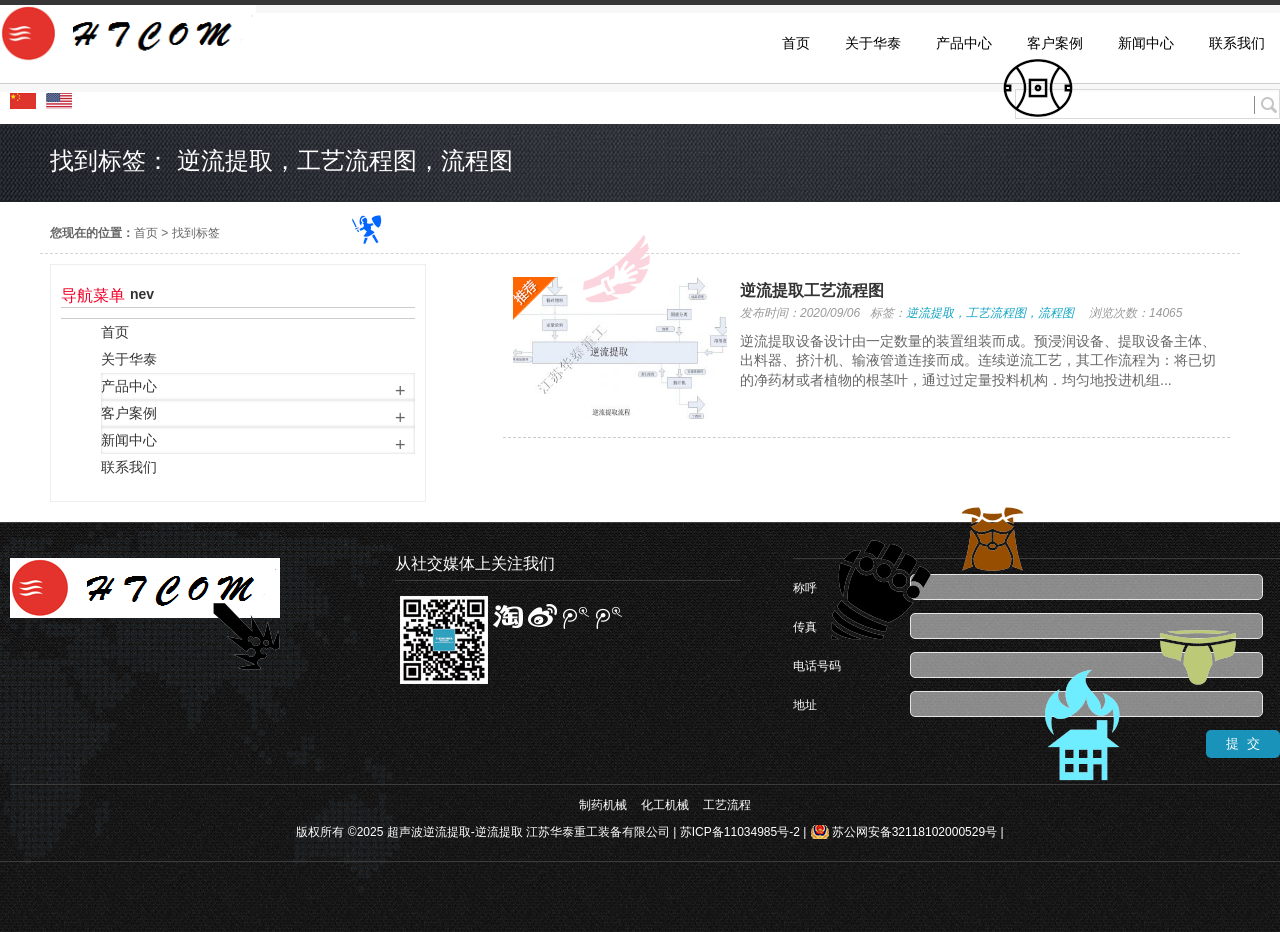  What do you see at coordinates (246, 636) in the screenshot?
I see `activate a beam or energy attack` at bounding box center [246, 636].